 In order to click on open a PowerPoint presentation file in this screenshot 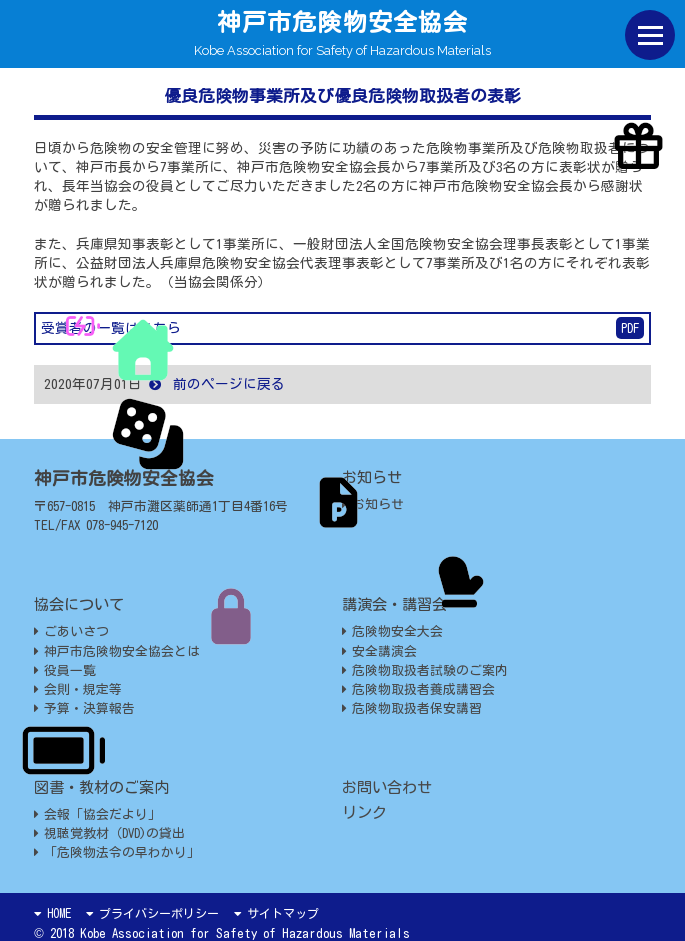, I will do `click(338, 502)`.